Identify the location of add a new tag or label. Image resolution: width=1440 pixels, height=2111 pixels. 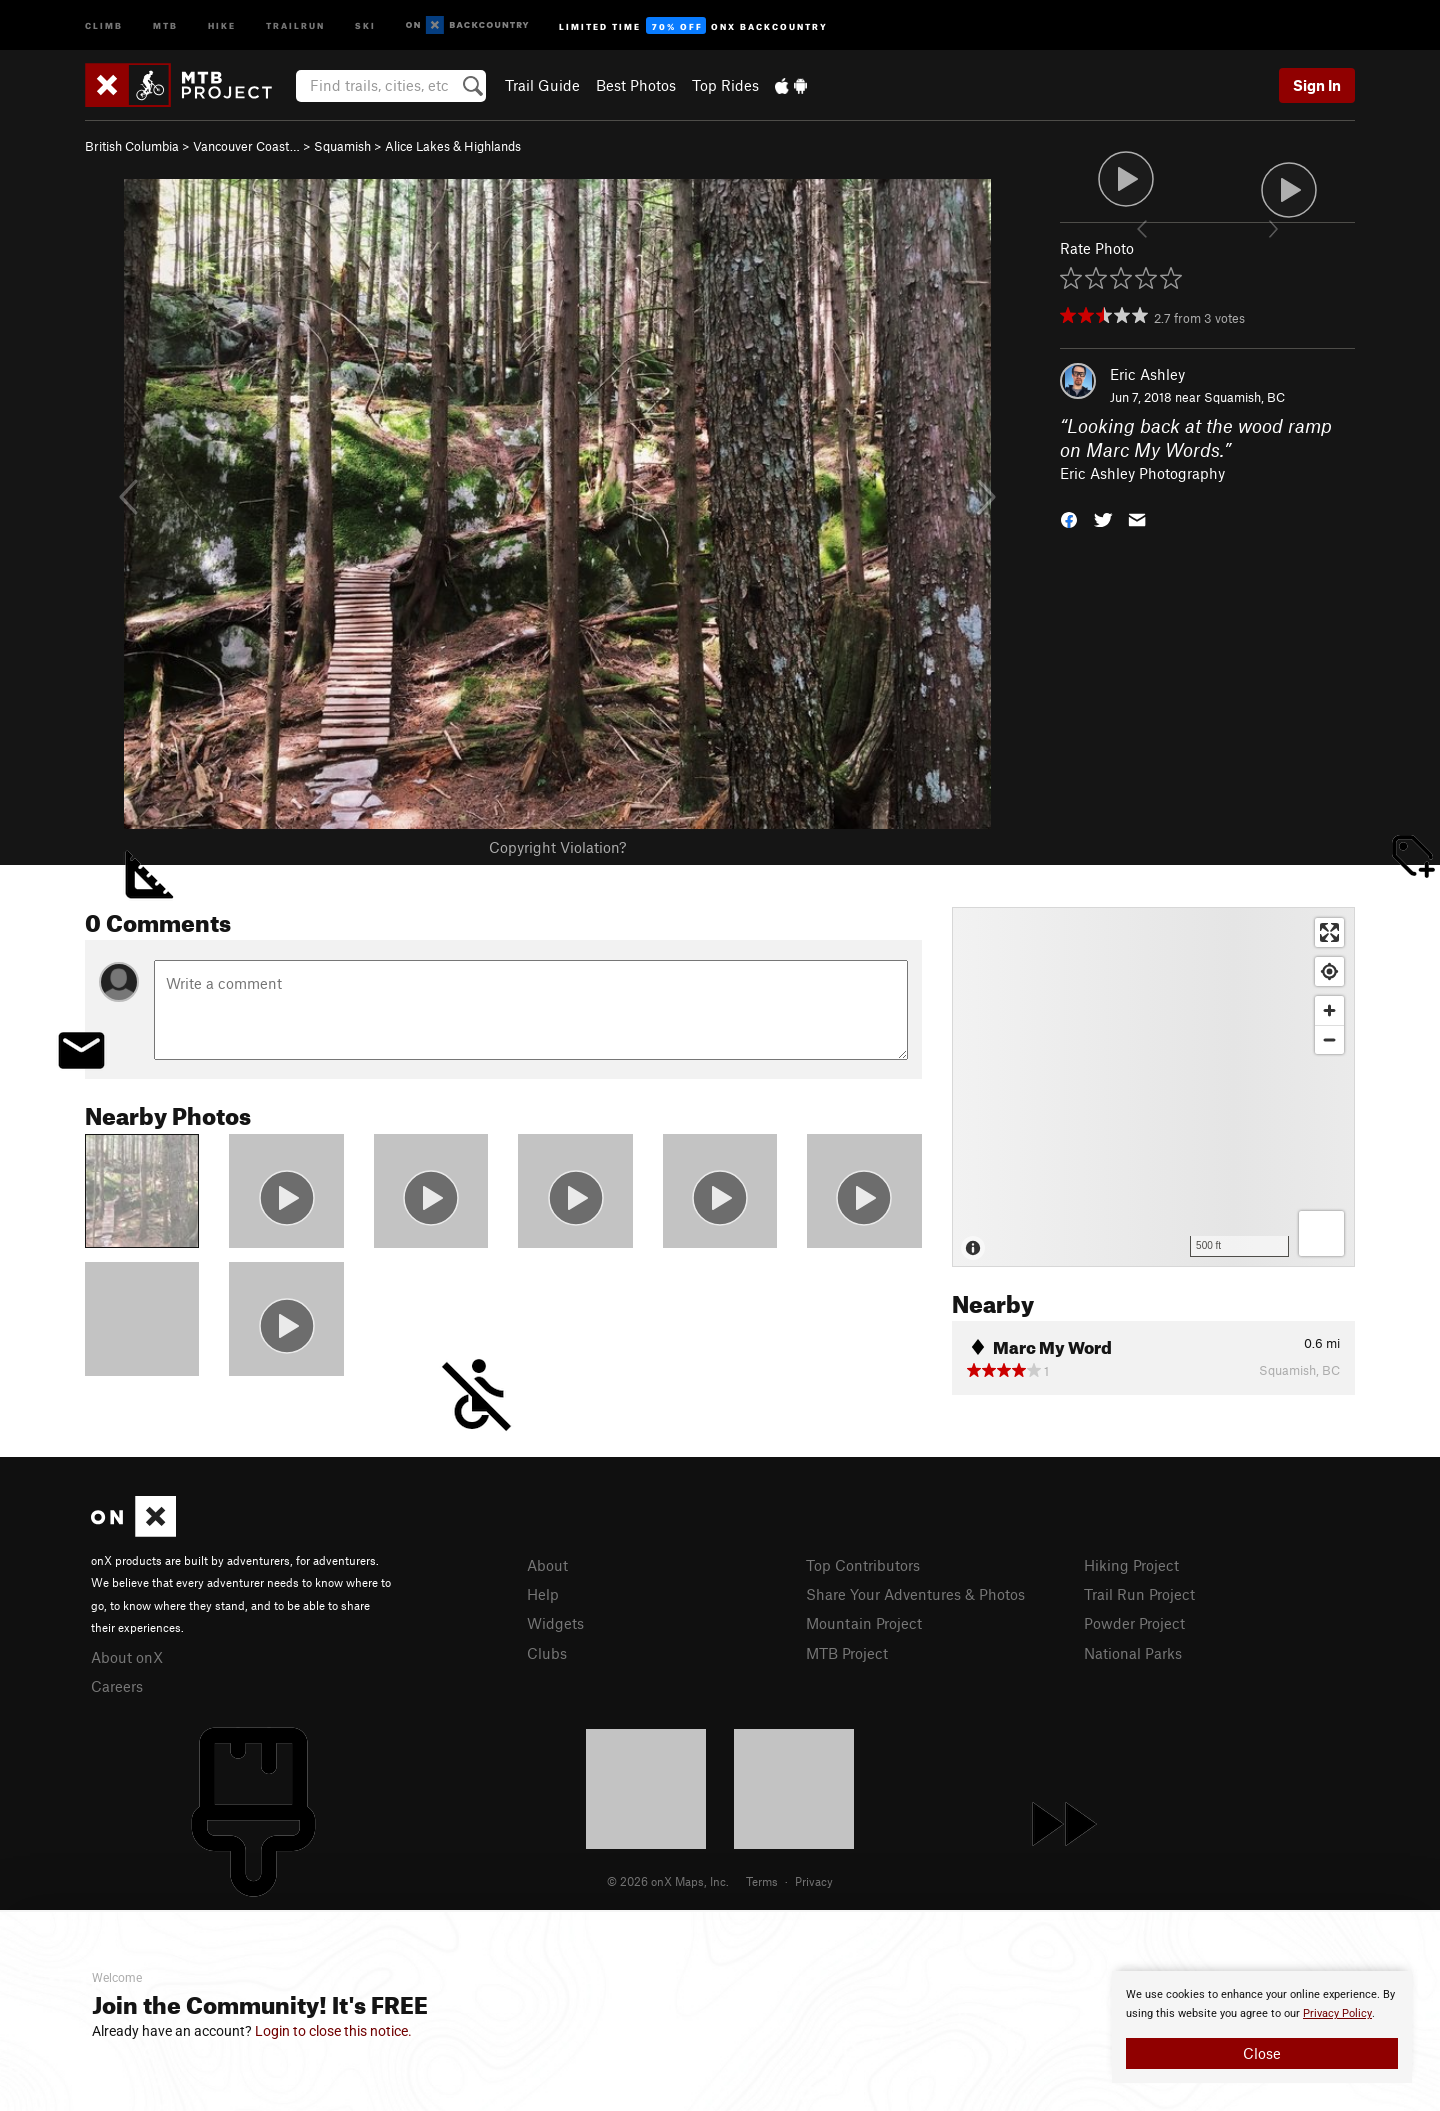
(1412, 855).